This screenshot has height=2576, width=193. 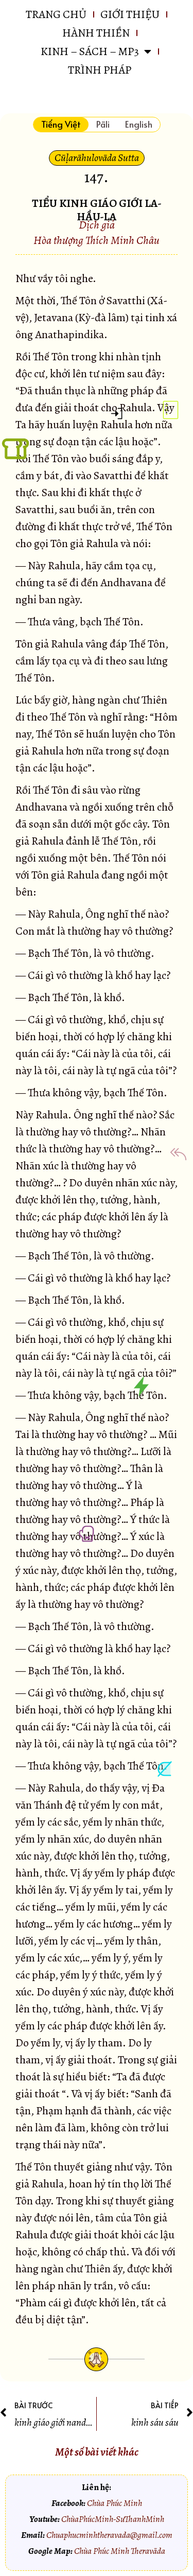 I want to click on view screenplay or script documents, so click(x=170, y=410).